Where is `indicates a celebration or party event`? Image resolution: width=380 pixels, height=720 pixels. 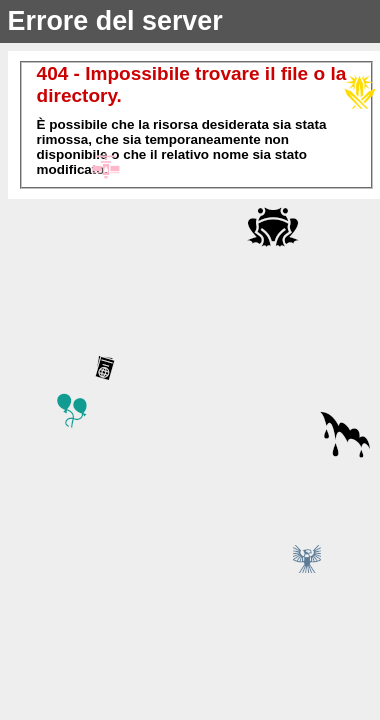 indicates a celebration or party event is located at coordinates (71, 410).